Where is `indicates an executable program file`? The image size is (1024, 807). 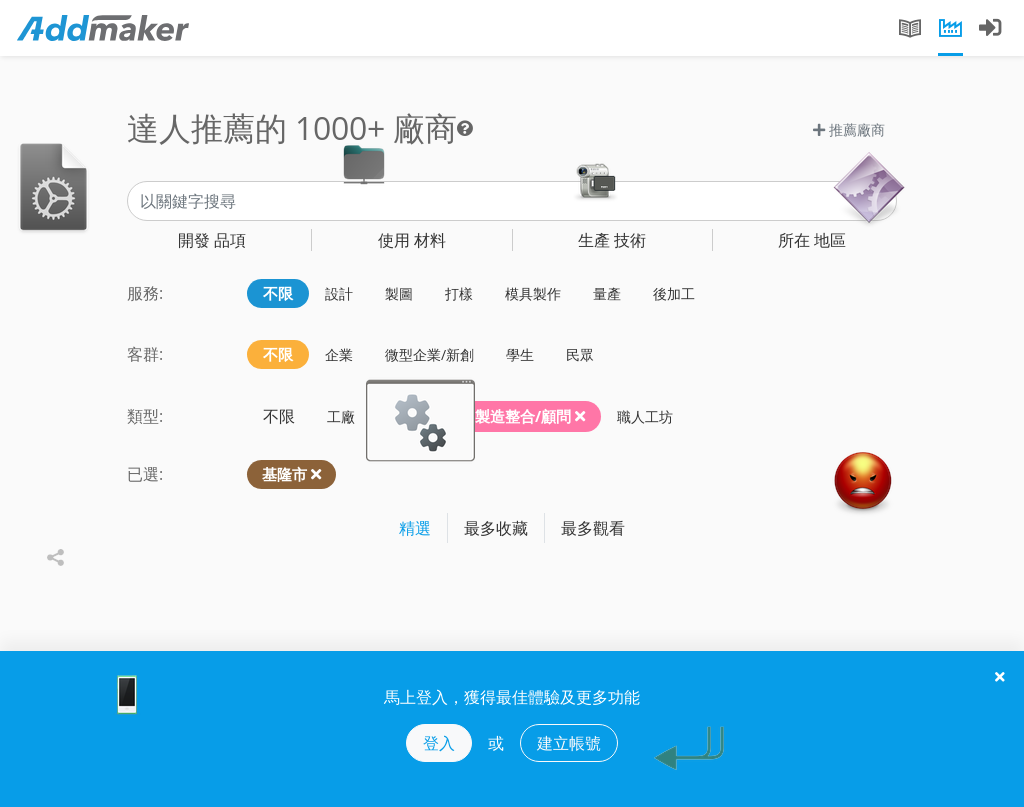 indicates an executable program file is located at coordinates (870, 189).